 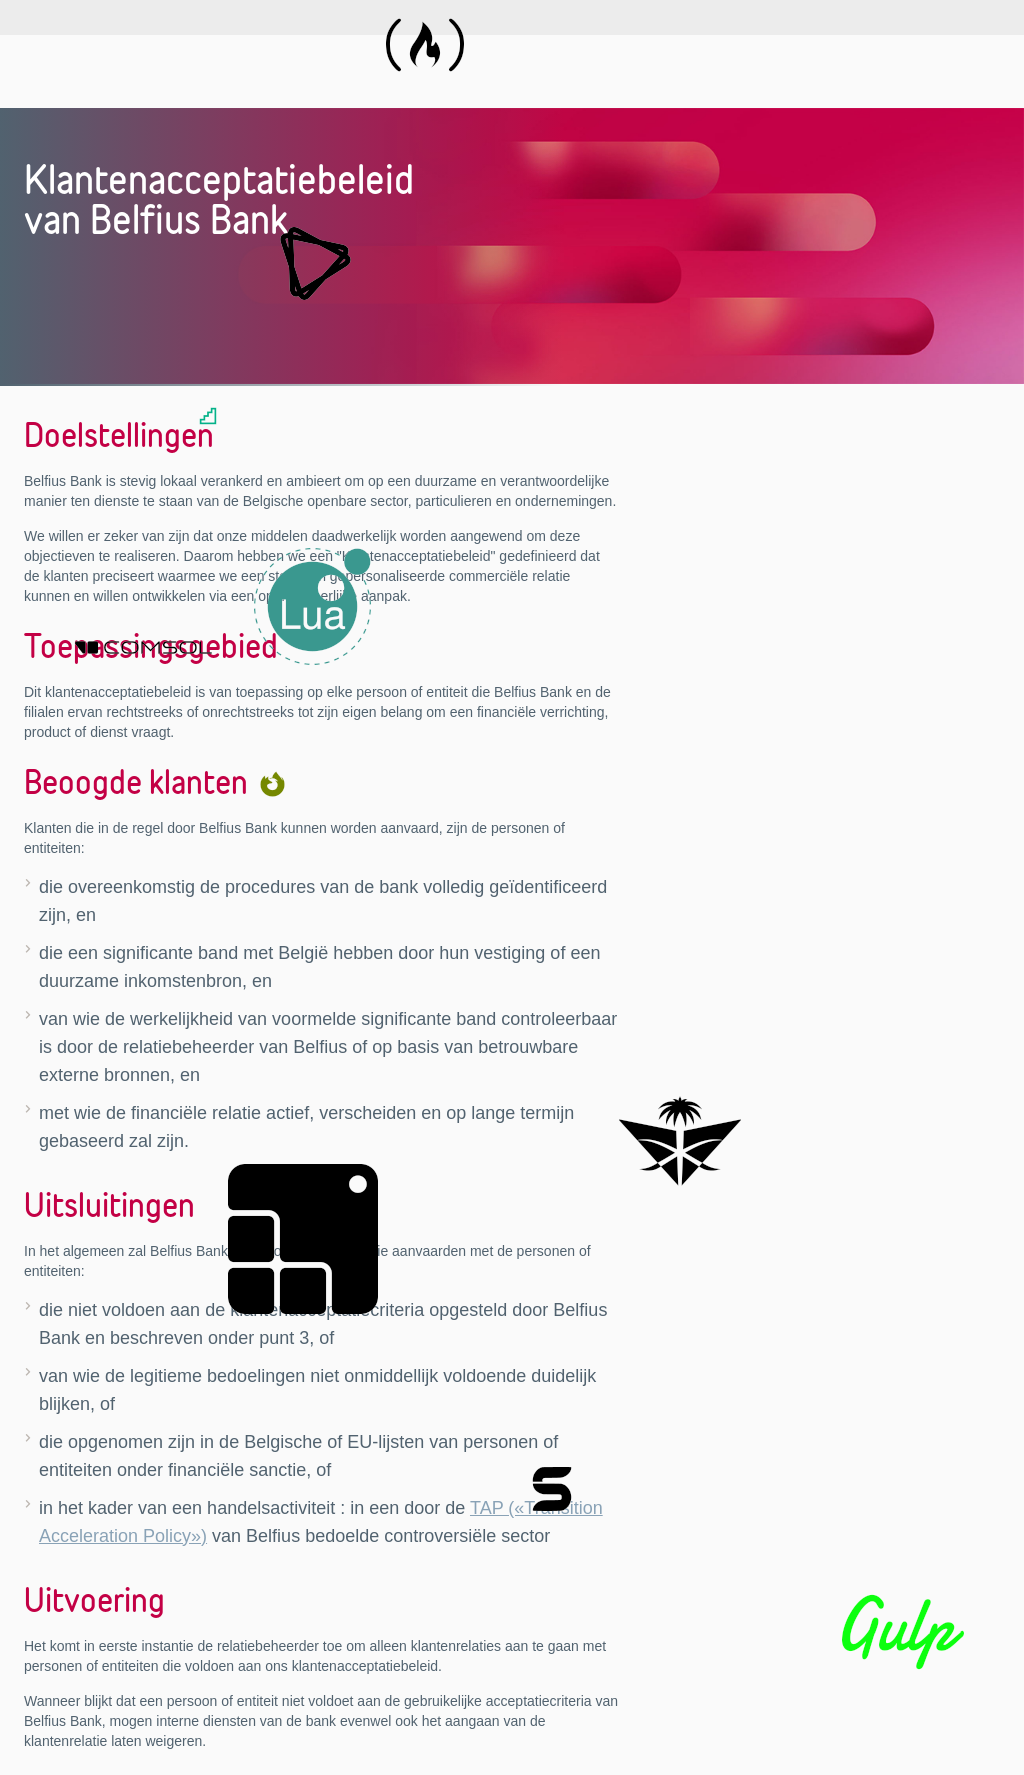 I want to click on indicates stairs or stairway access, so click(x=208, y=416).